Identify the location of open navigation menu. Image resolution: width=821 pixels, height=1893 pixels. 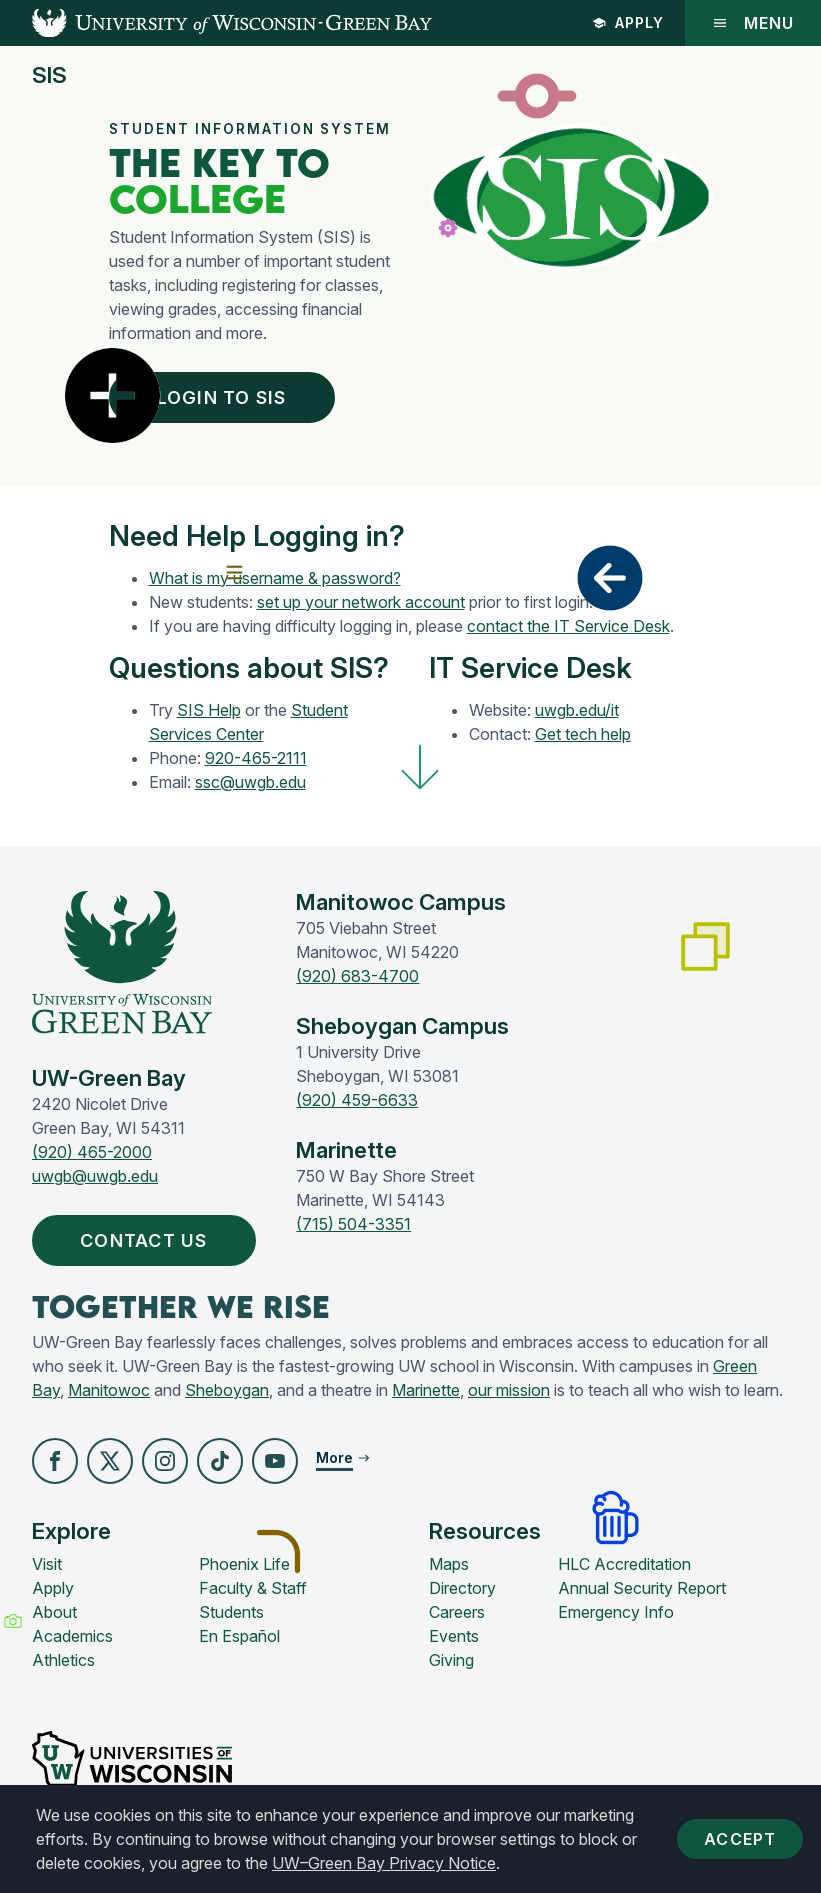
(234, 572).